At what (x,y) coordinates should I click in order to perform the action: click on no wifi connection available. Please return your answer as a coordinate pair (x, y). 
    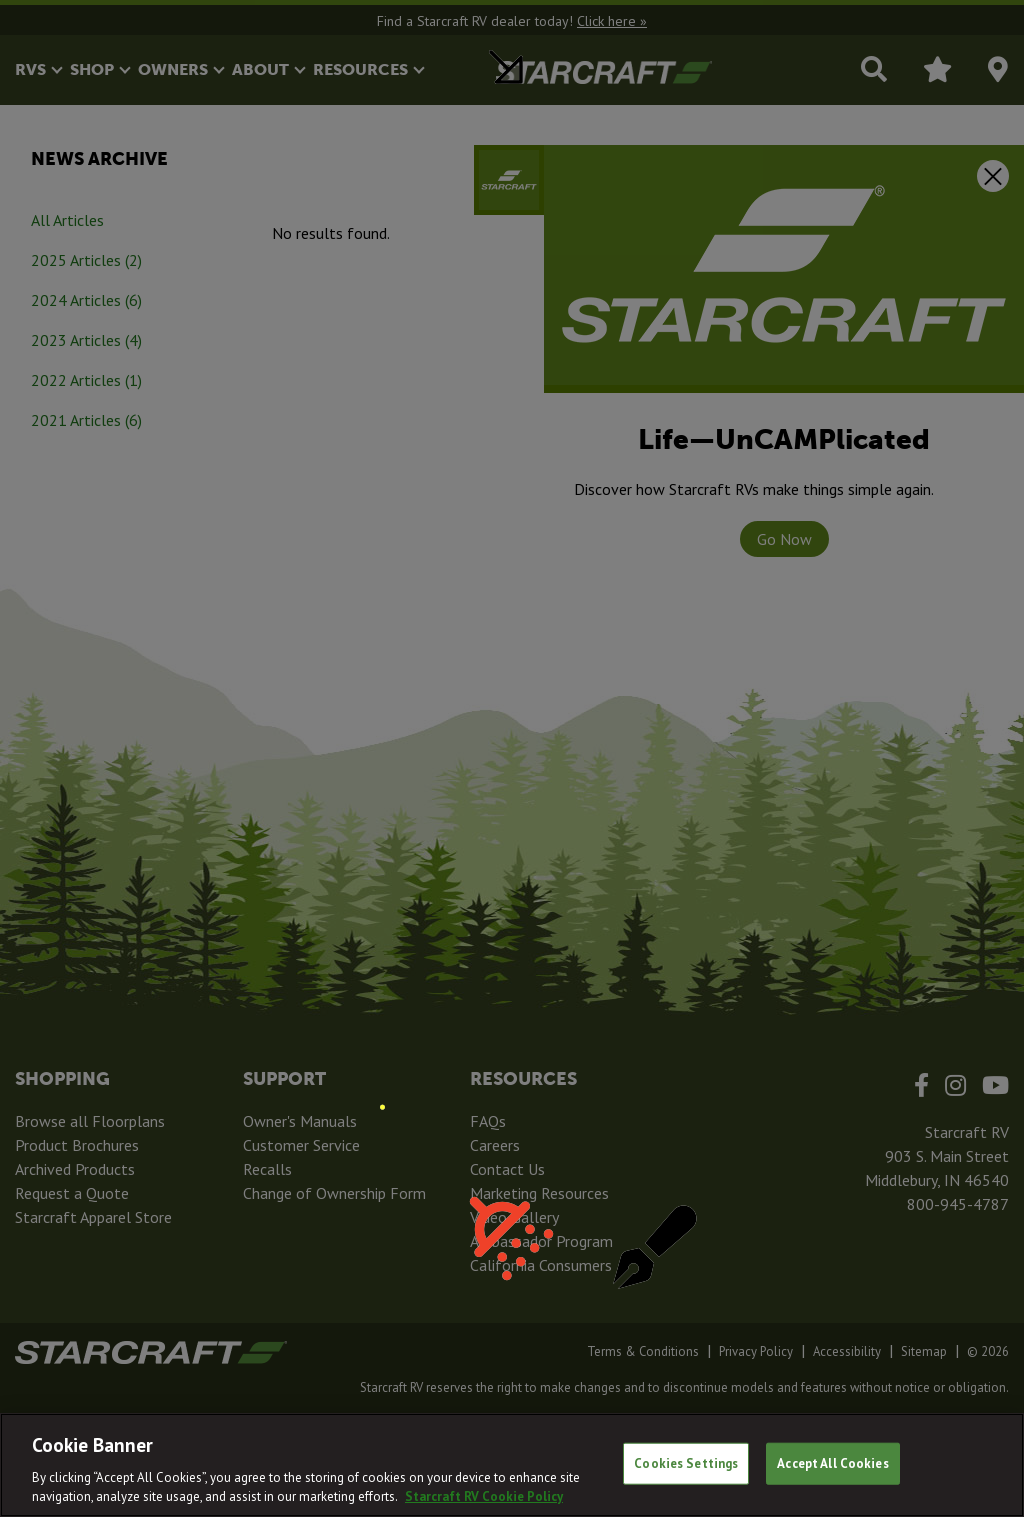
    Looking at the image, I should click on (382, 1088).